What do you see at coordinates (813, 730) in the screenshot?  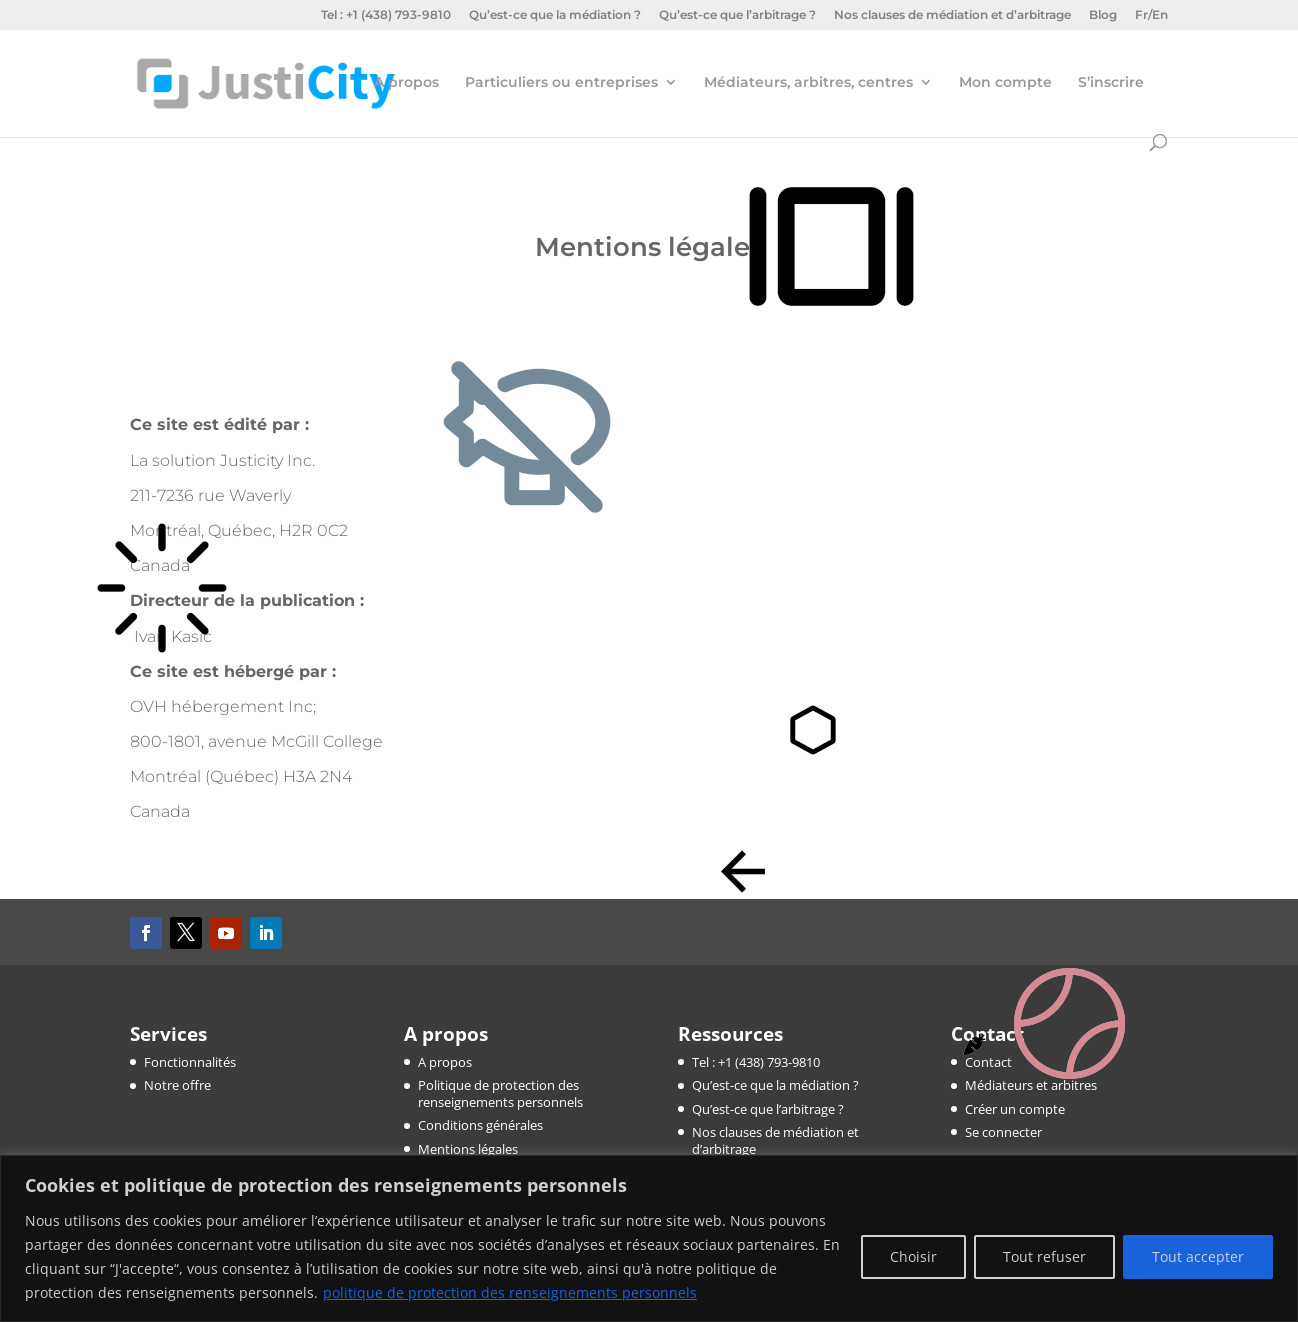 I see `select a hexagonal shape tool` at bounding box center [813, 730].